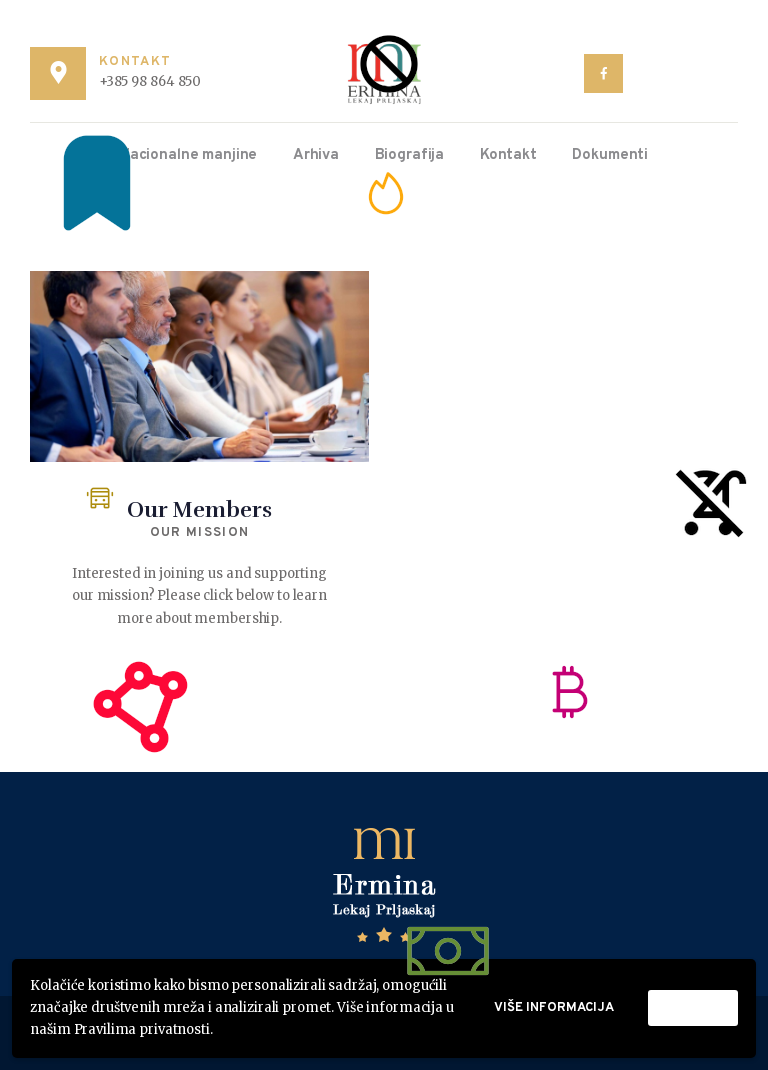 The image size is (768, 1070). Describe the element at coordinates (142, 707) in the screenshot. I see `access polygon or shape drawing tool` at that location.